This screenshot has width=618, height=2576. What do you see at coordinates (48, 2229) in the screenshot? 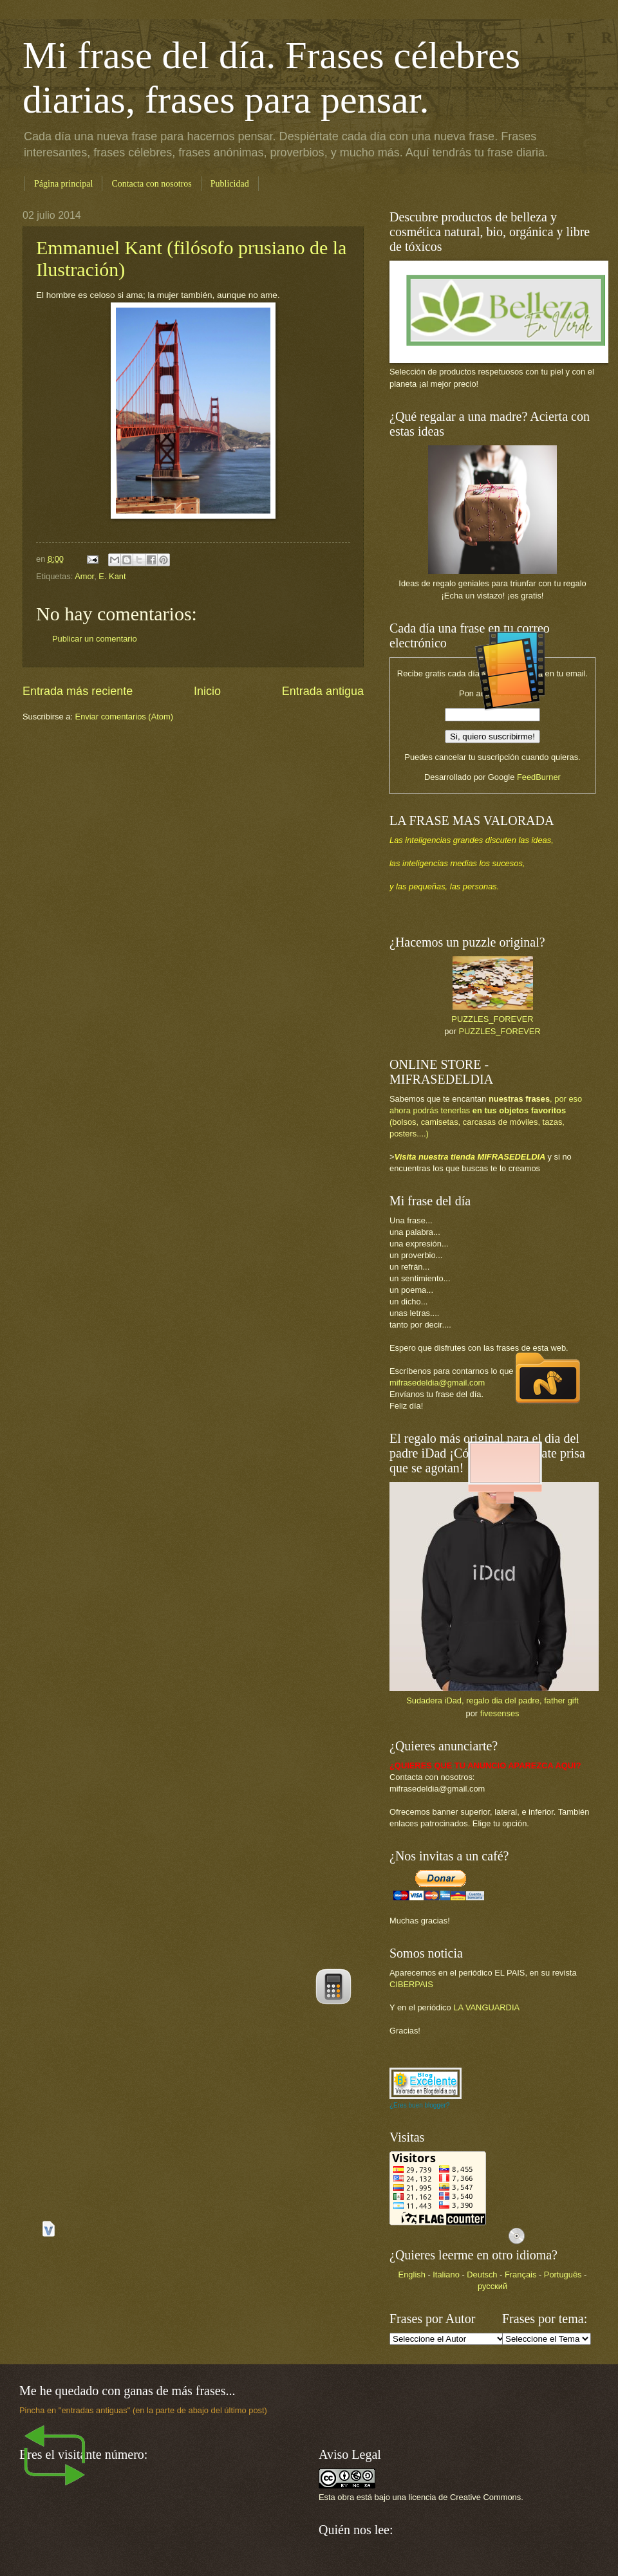
I see `a v programming language source file` at bounding box center [48, 2229].